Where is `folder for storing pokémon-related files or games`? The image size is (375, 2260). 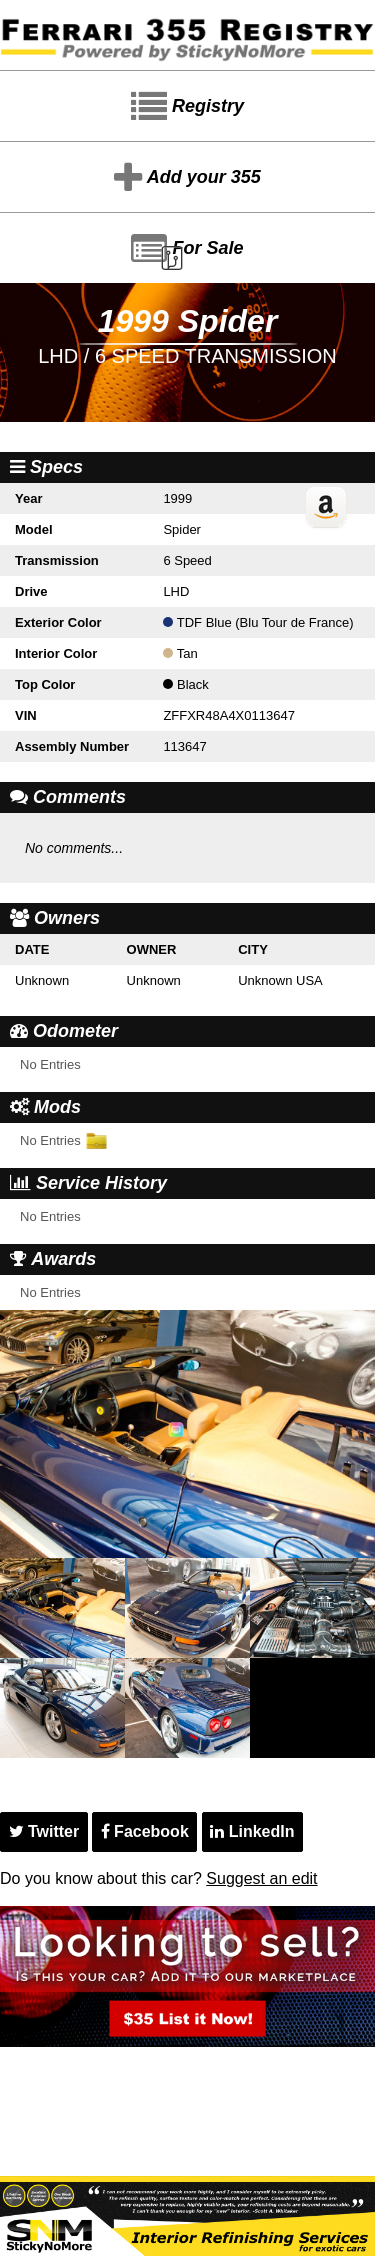
folder for storing pokémon-related files or games is located at coordinates (96, 1141).